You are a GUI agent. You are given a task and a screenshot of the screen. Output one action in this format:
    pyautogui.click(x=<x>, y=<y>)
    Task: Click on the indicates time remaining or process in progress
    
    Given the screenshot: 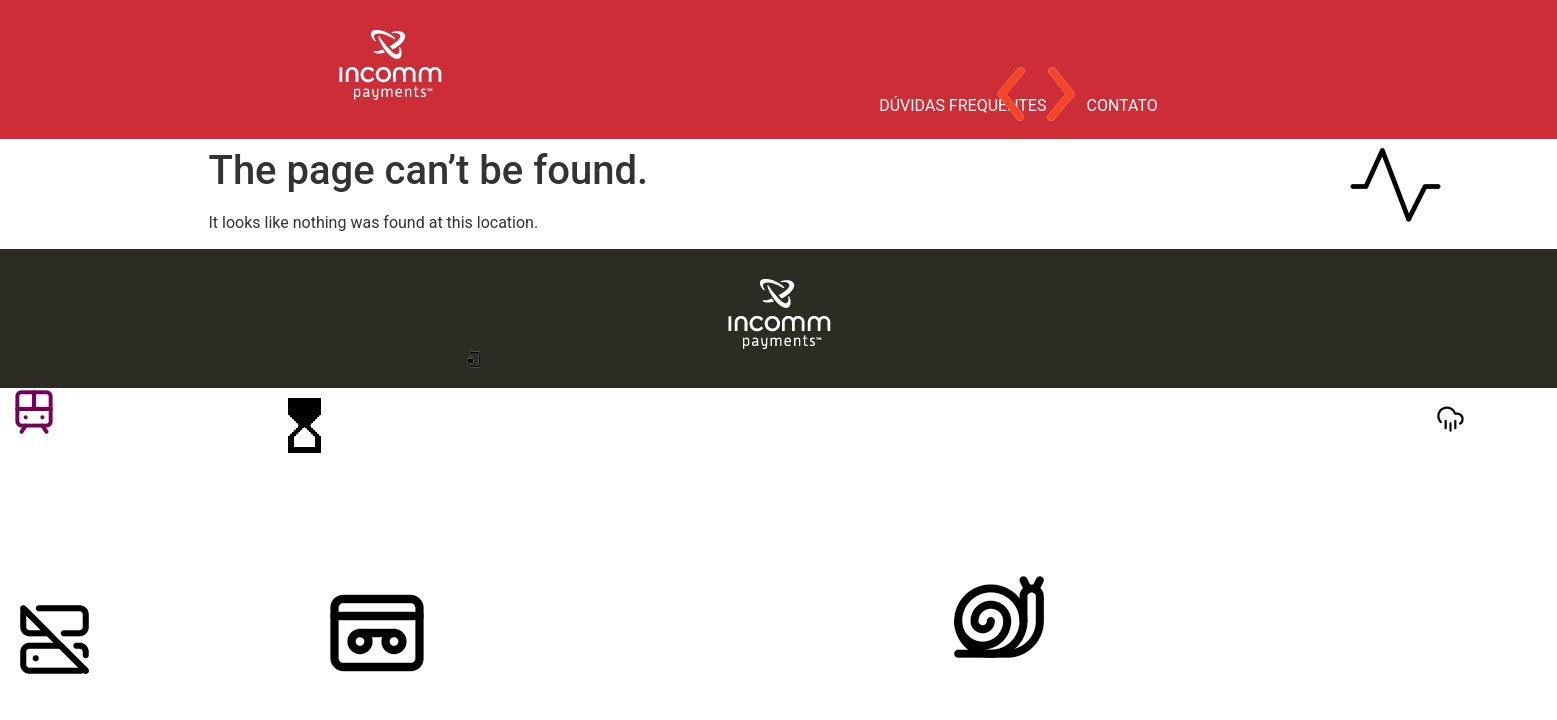 What is the action you would take?
    pyautogui.click(x=304, y=425)
    